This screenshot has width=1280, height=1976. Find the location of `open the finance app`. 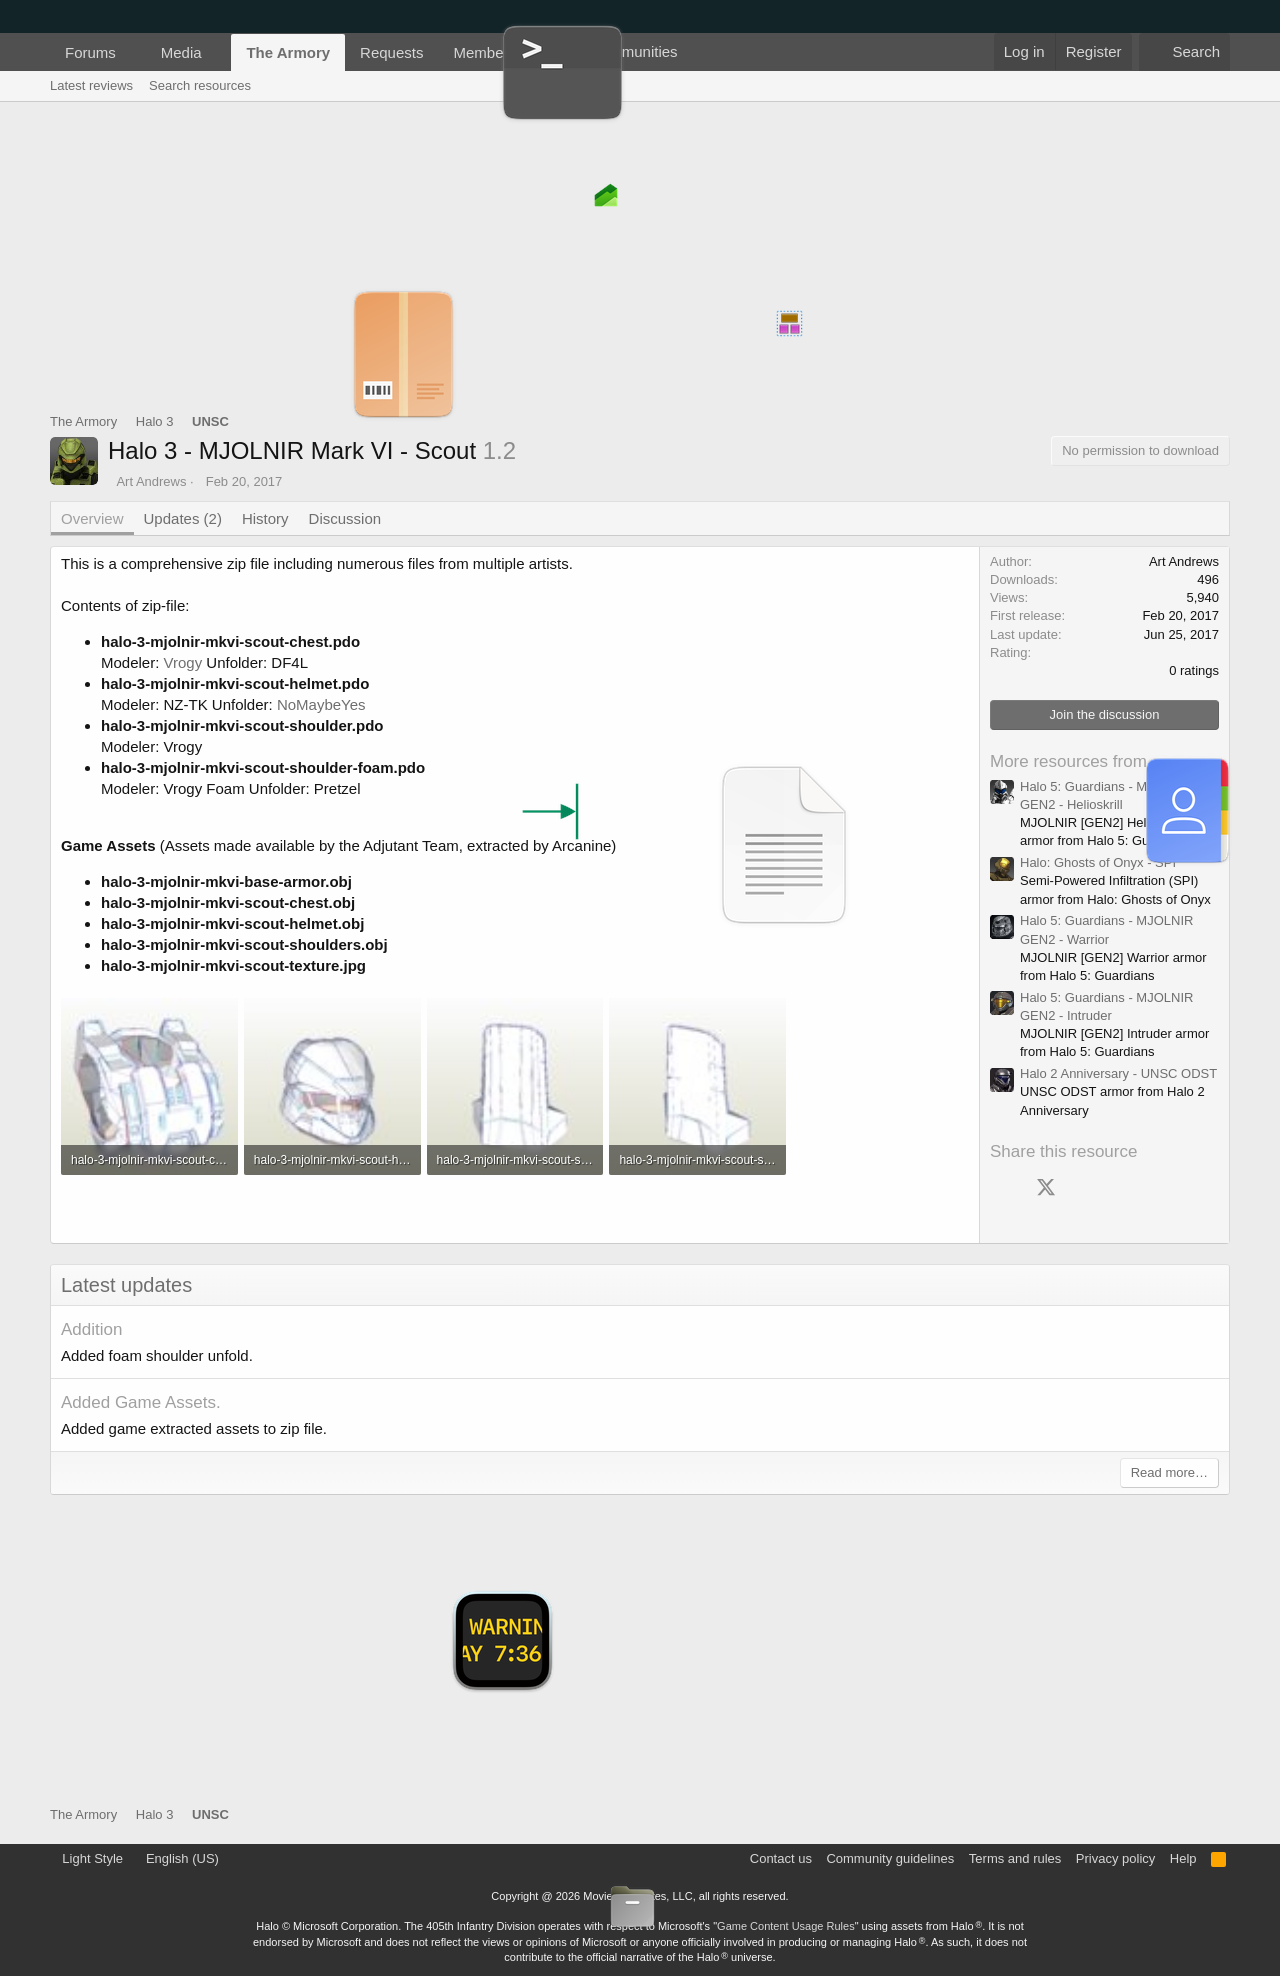

open the finance app is located at coordinates (606, 195).